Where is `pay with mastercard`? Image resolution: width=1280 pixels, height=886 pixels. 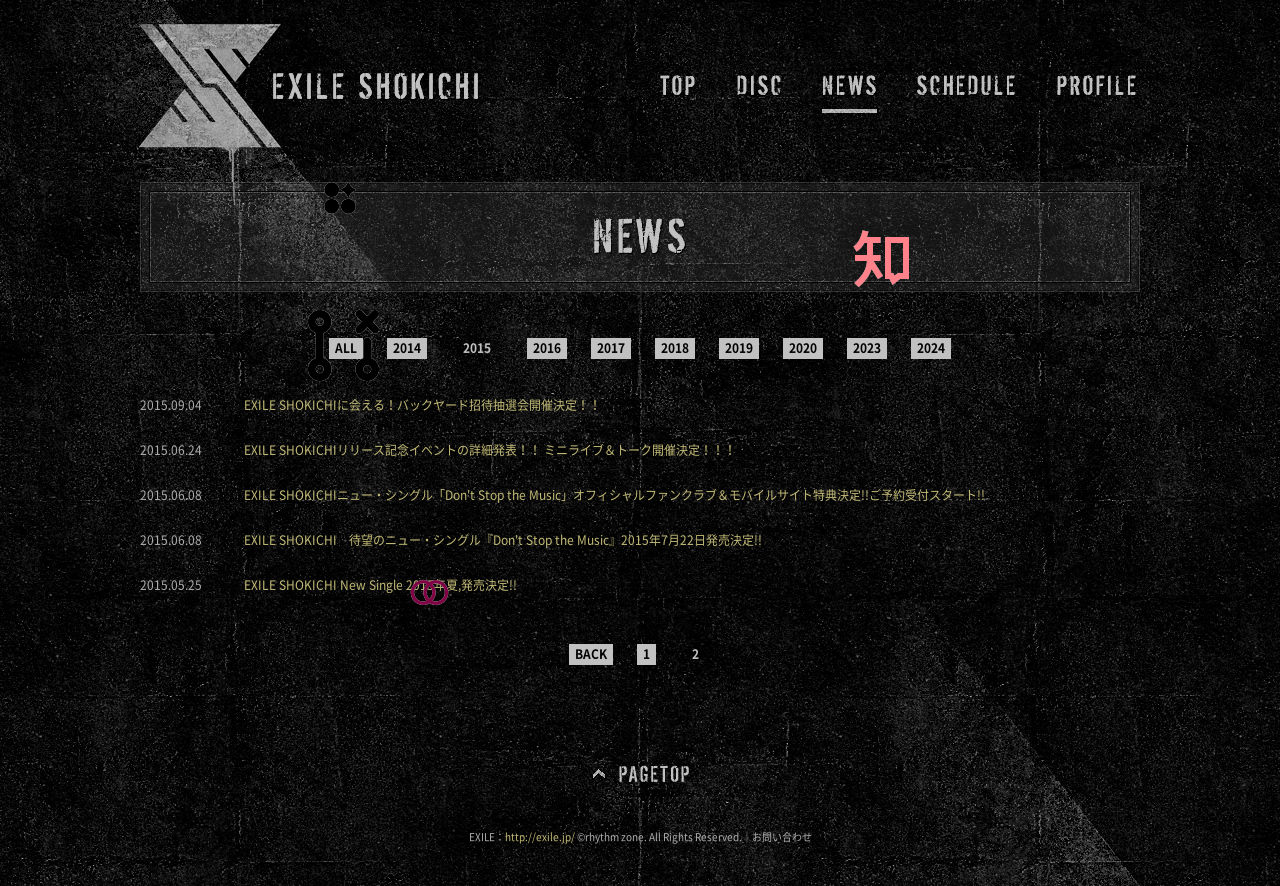 pay with mastercard is located at coordinates (429, 592).